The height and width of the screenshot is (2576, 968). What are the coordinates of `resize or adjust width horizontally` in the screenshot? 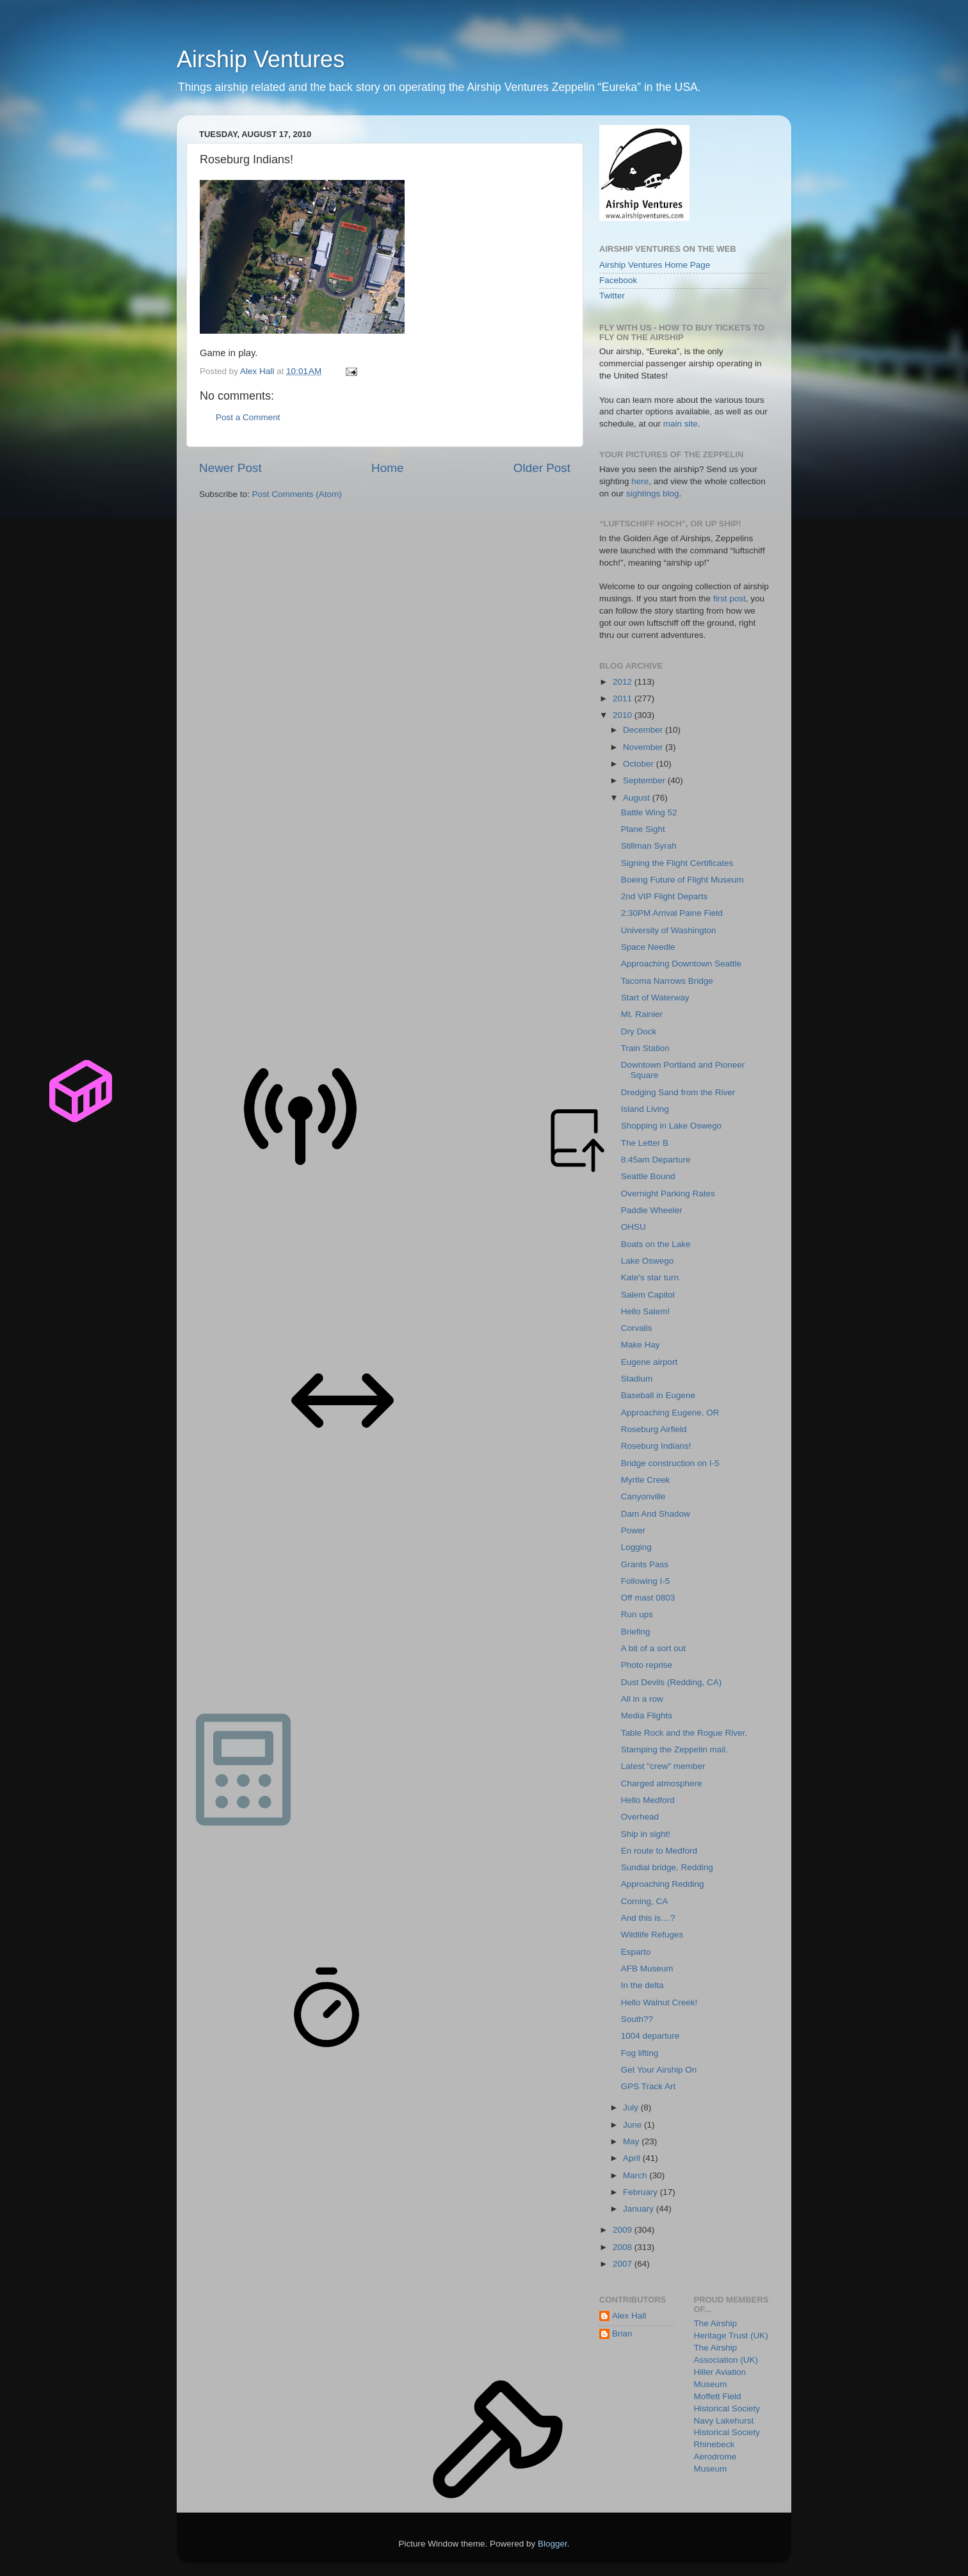 It's located at (343, 1402).